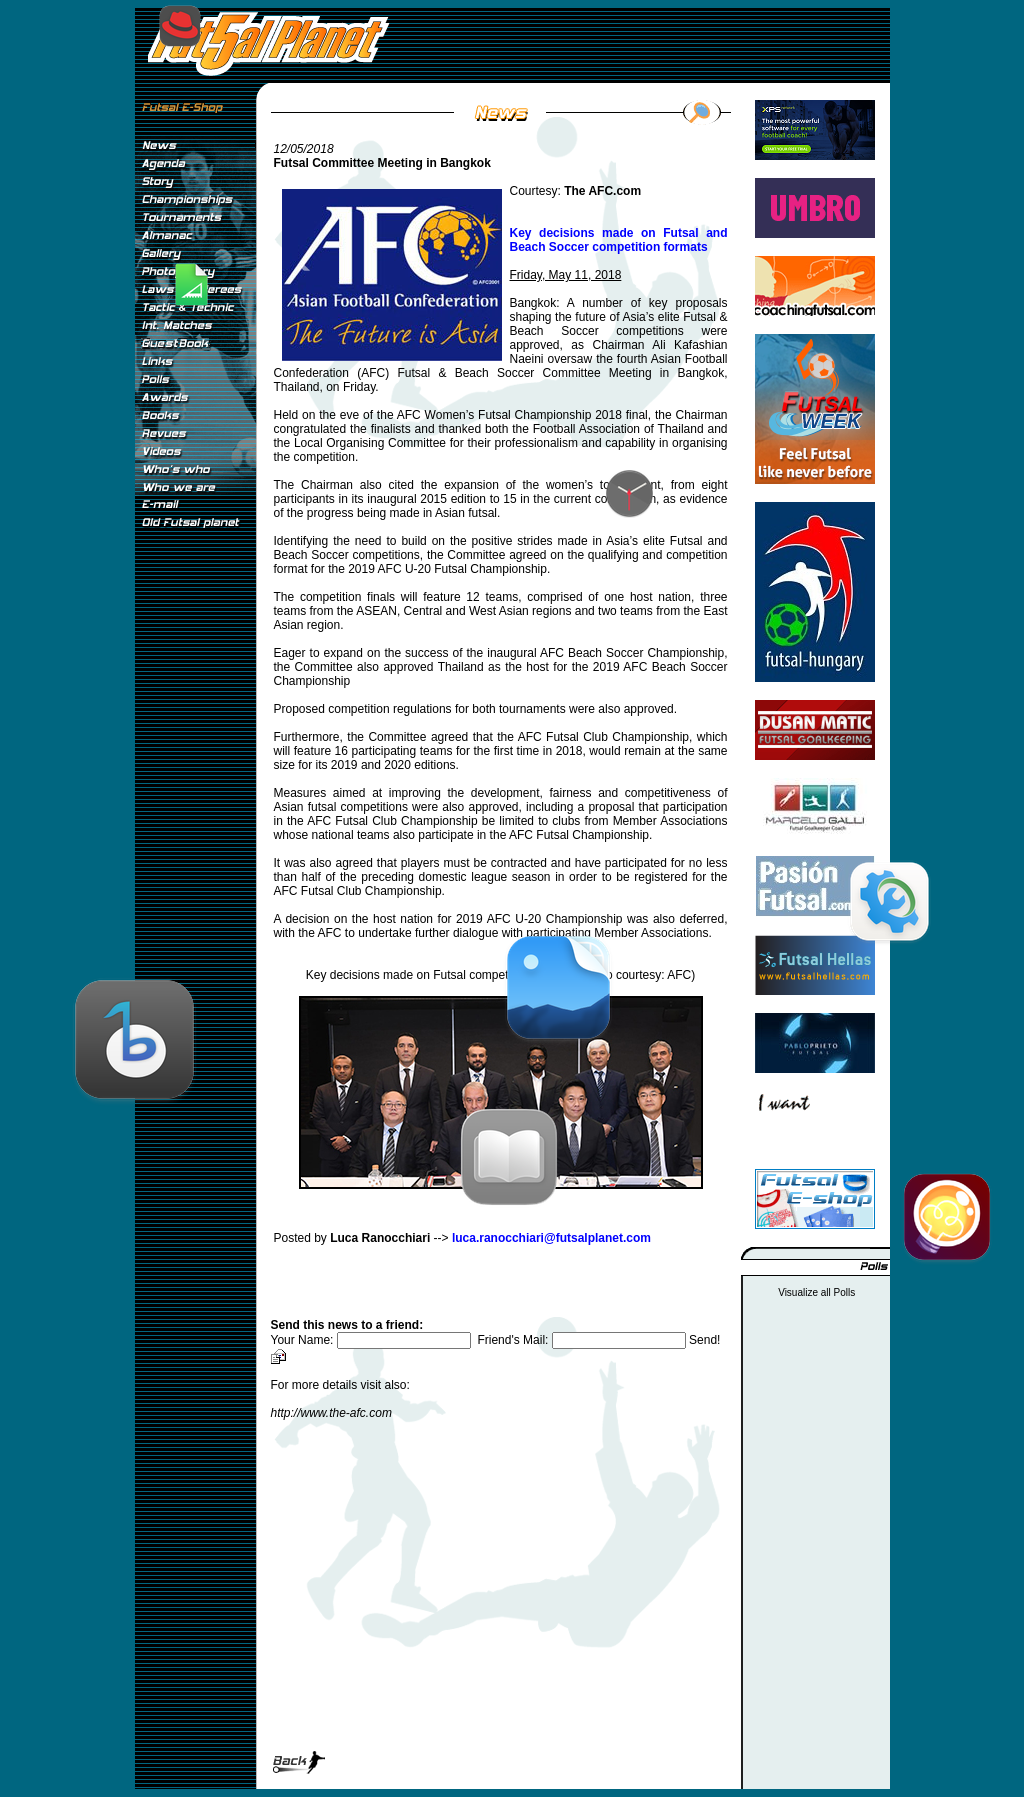  Describe the element at coordinates (134, 1039) in the screenshot. I see `open banshee media player` at that location.